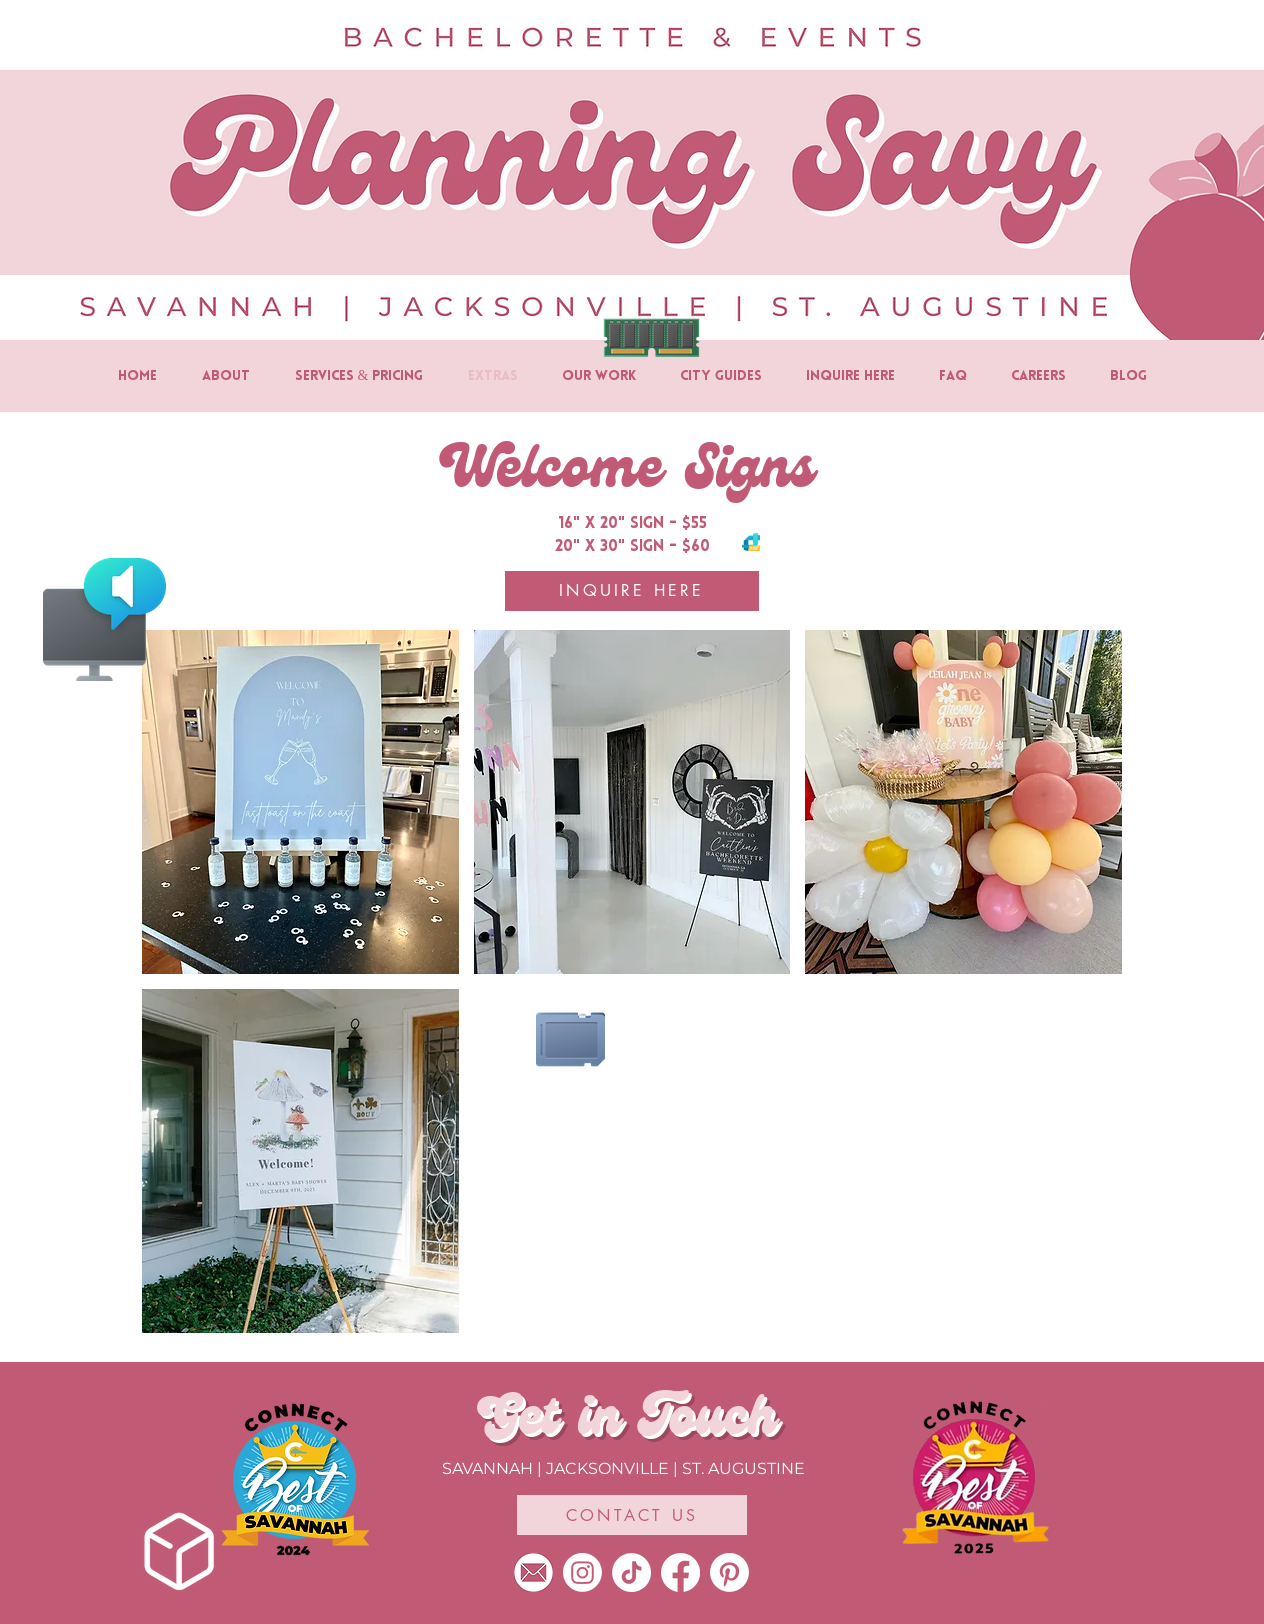 This screenshot has height=1624, width=1264. I want to click on view system memory information, so click(651, 339).